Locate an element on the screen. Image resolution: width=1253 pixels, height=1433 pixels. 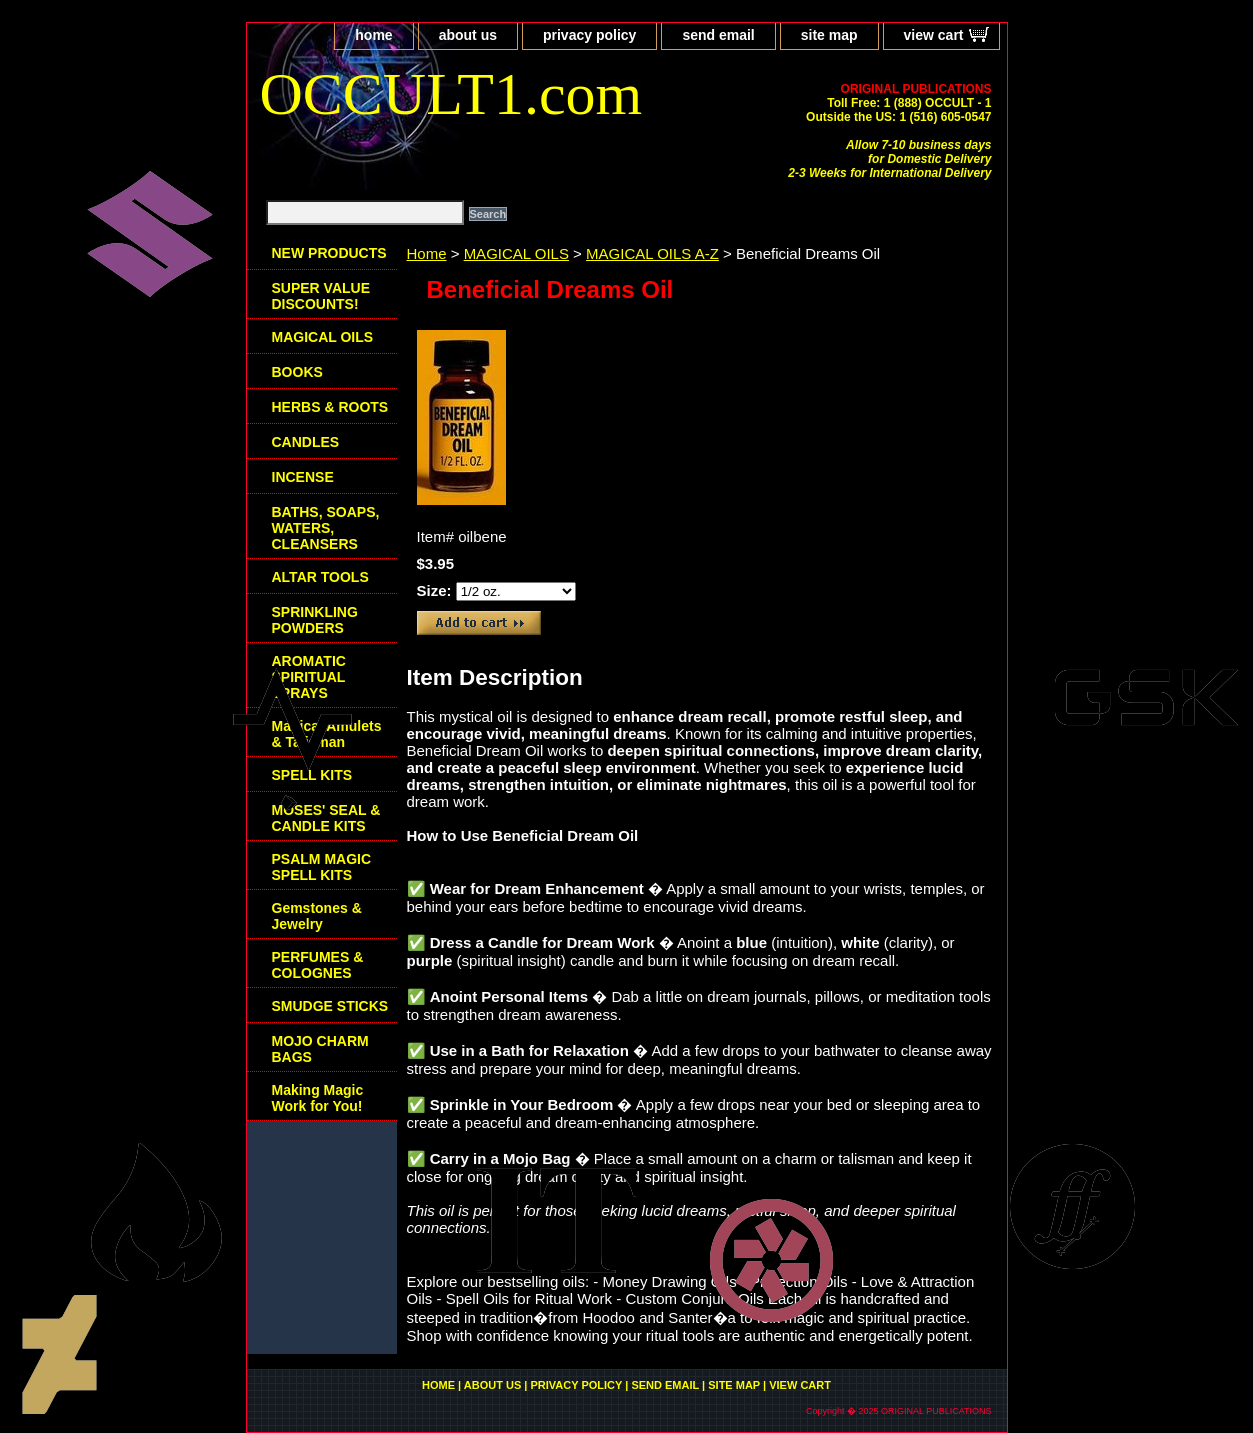
visit The Irish Times website is located at coordinates (556, 1220).